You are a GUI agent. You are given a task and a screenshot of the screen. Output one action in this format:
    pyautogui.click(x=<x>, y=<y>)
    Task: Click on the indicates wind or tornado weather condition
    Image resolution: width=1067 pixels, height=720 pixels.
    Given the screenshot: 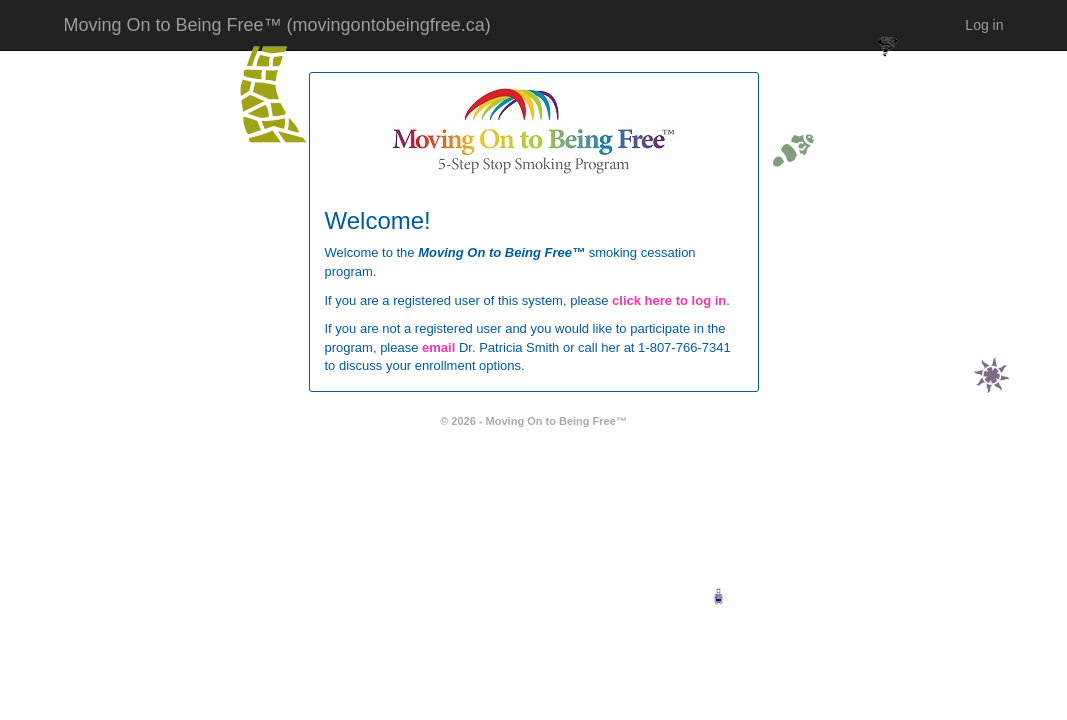 What is the action you would take?
    pyautogui.click(x=887, y=46)
    